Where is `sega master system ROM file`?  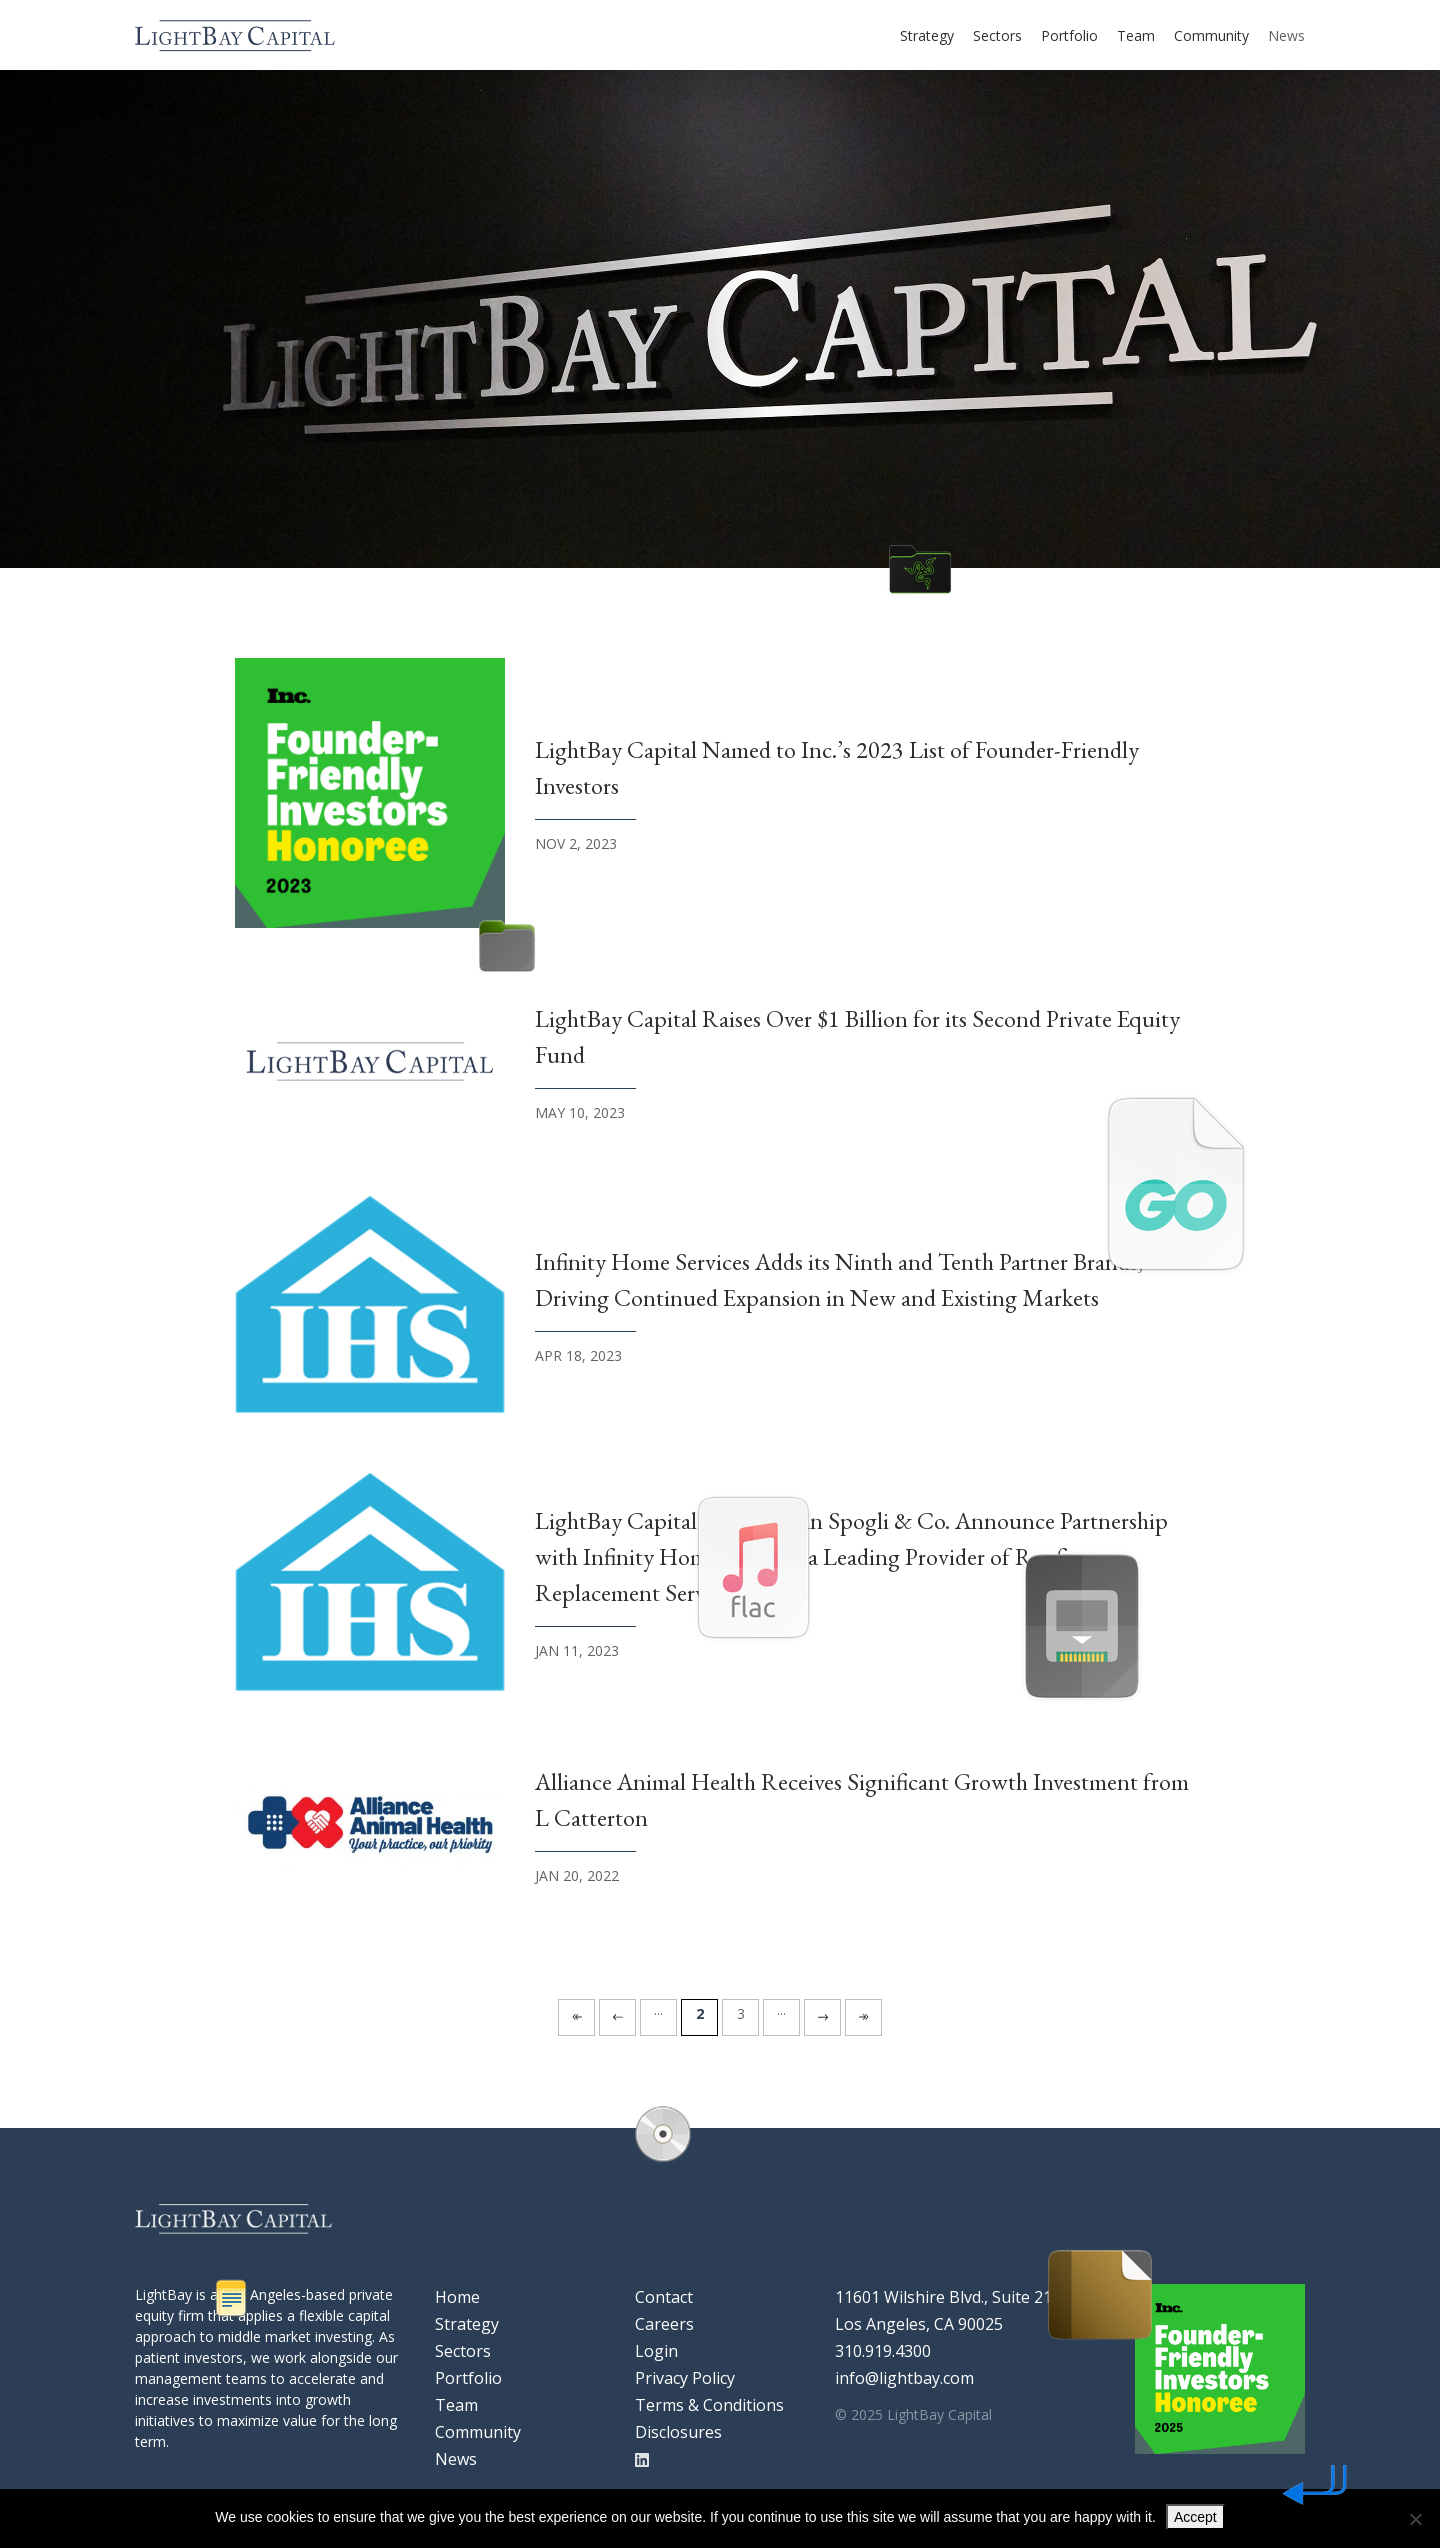 sega master system ROM file is located at coordinates (1082, 1626).